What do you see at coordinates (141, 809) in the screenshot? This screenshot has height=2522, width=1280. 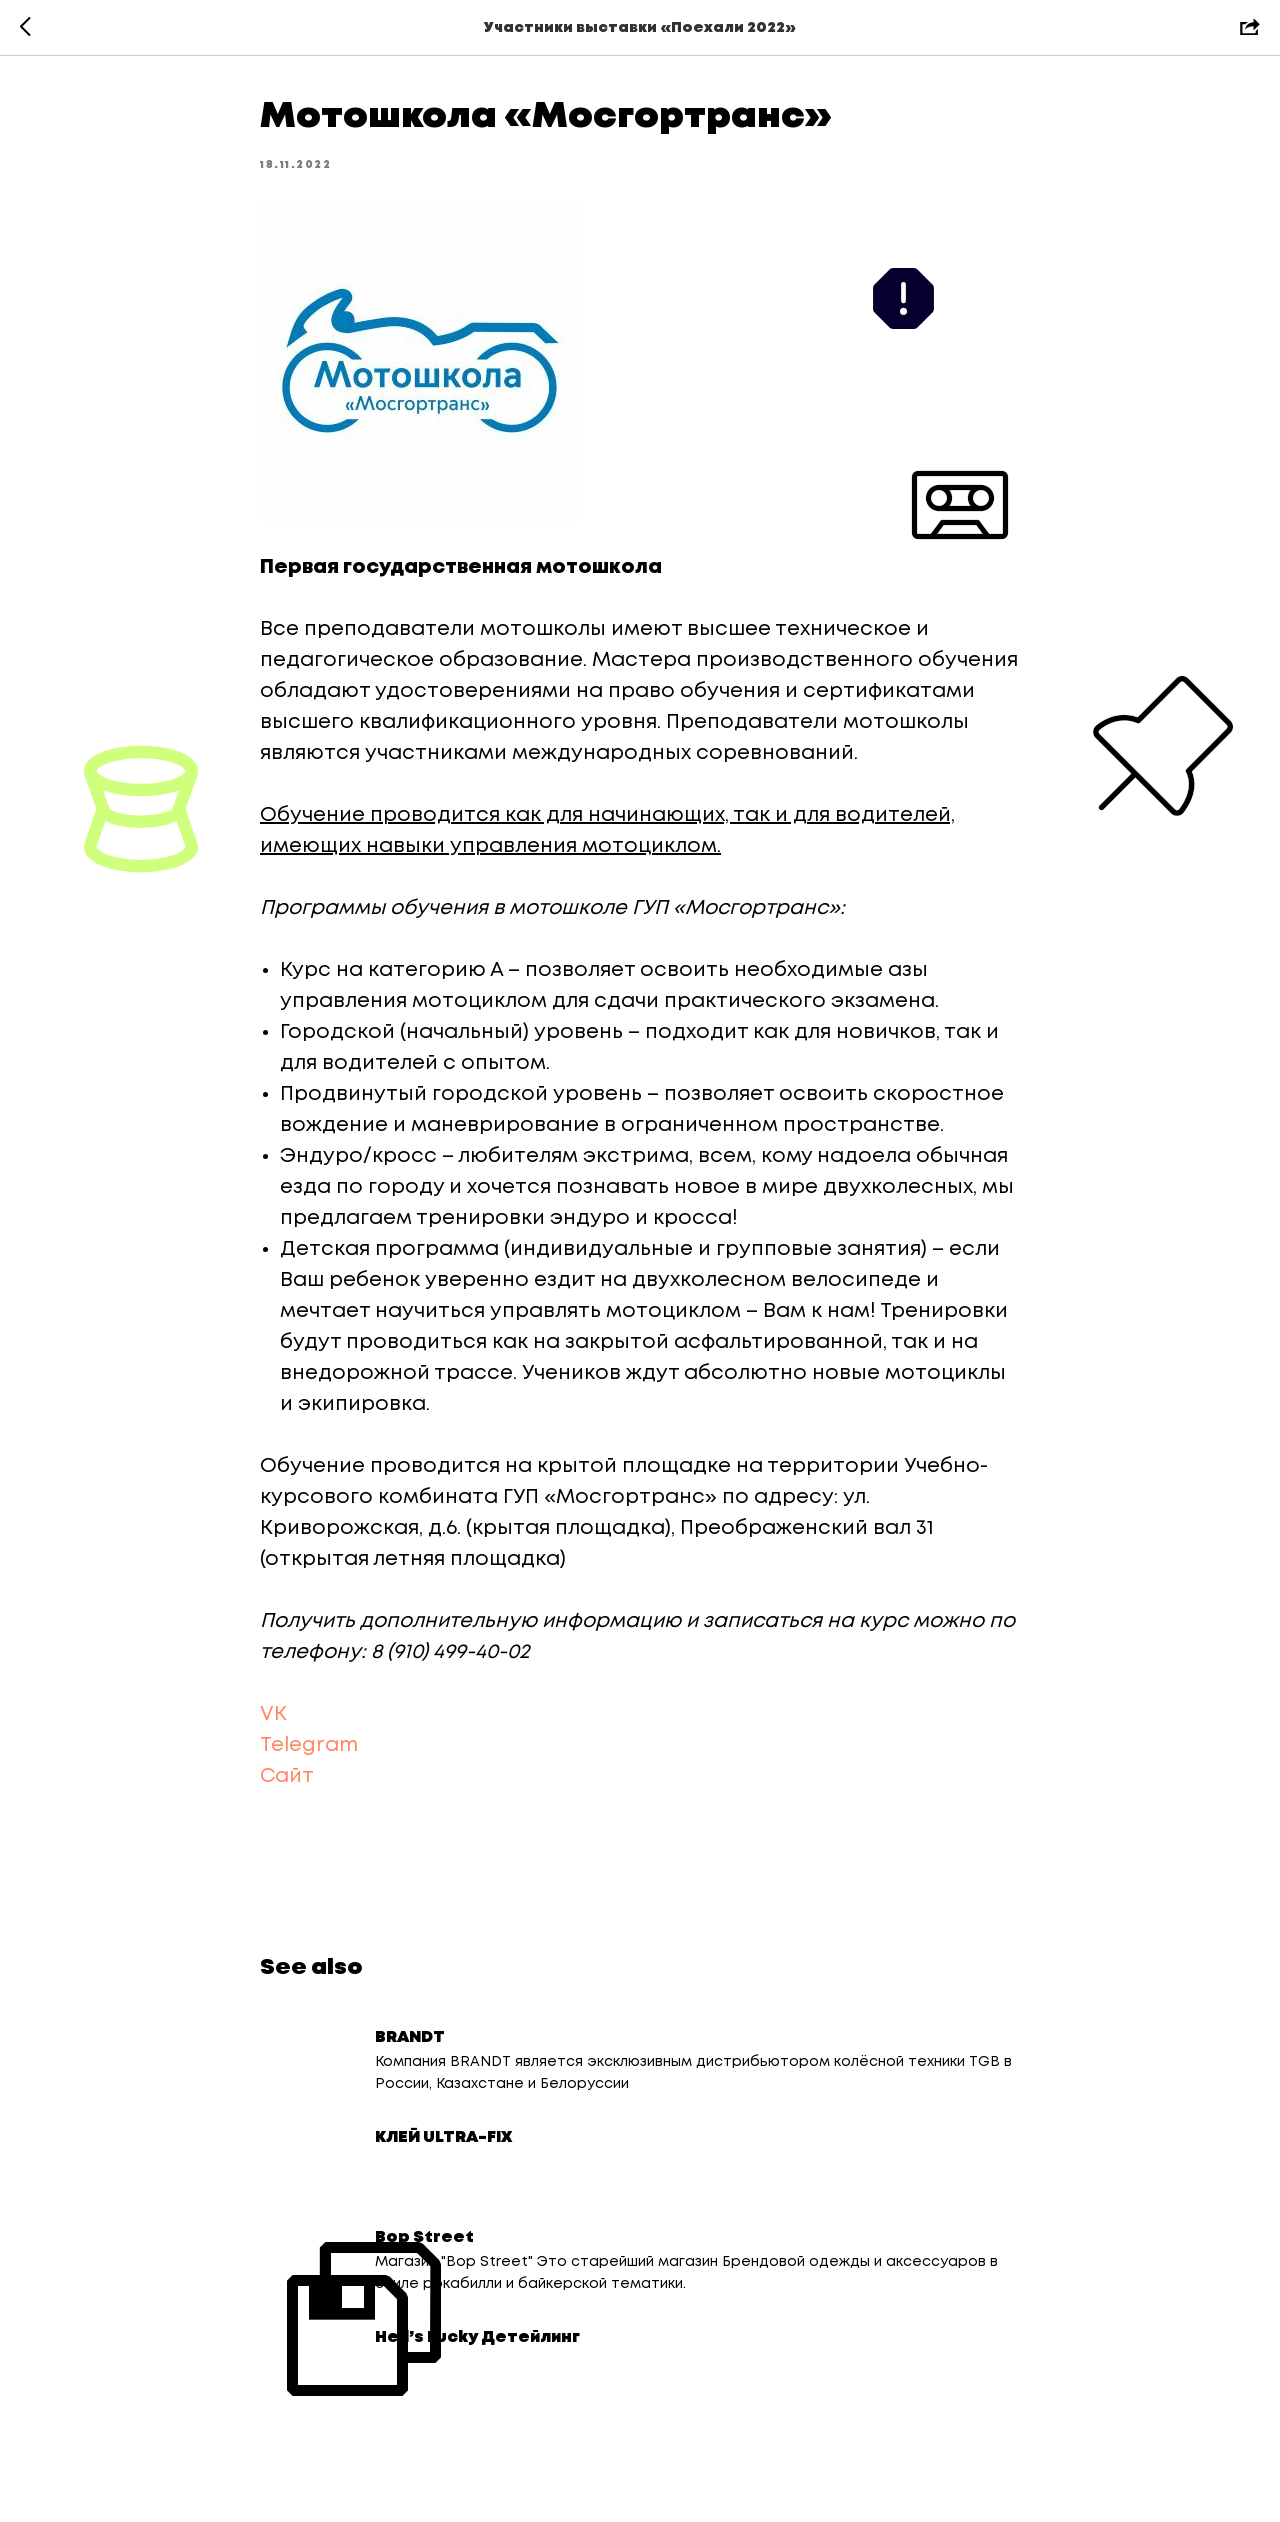 I see `diabolo toy or juggling equipment icon` at bounding box center [141, 809].